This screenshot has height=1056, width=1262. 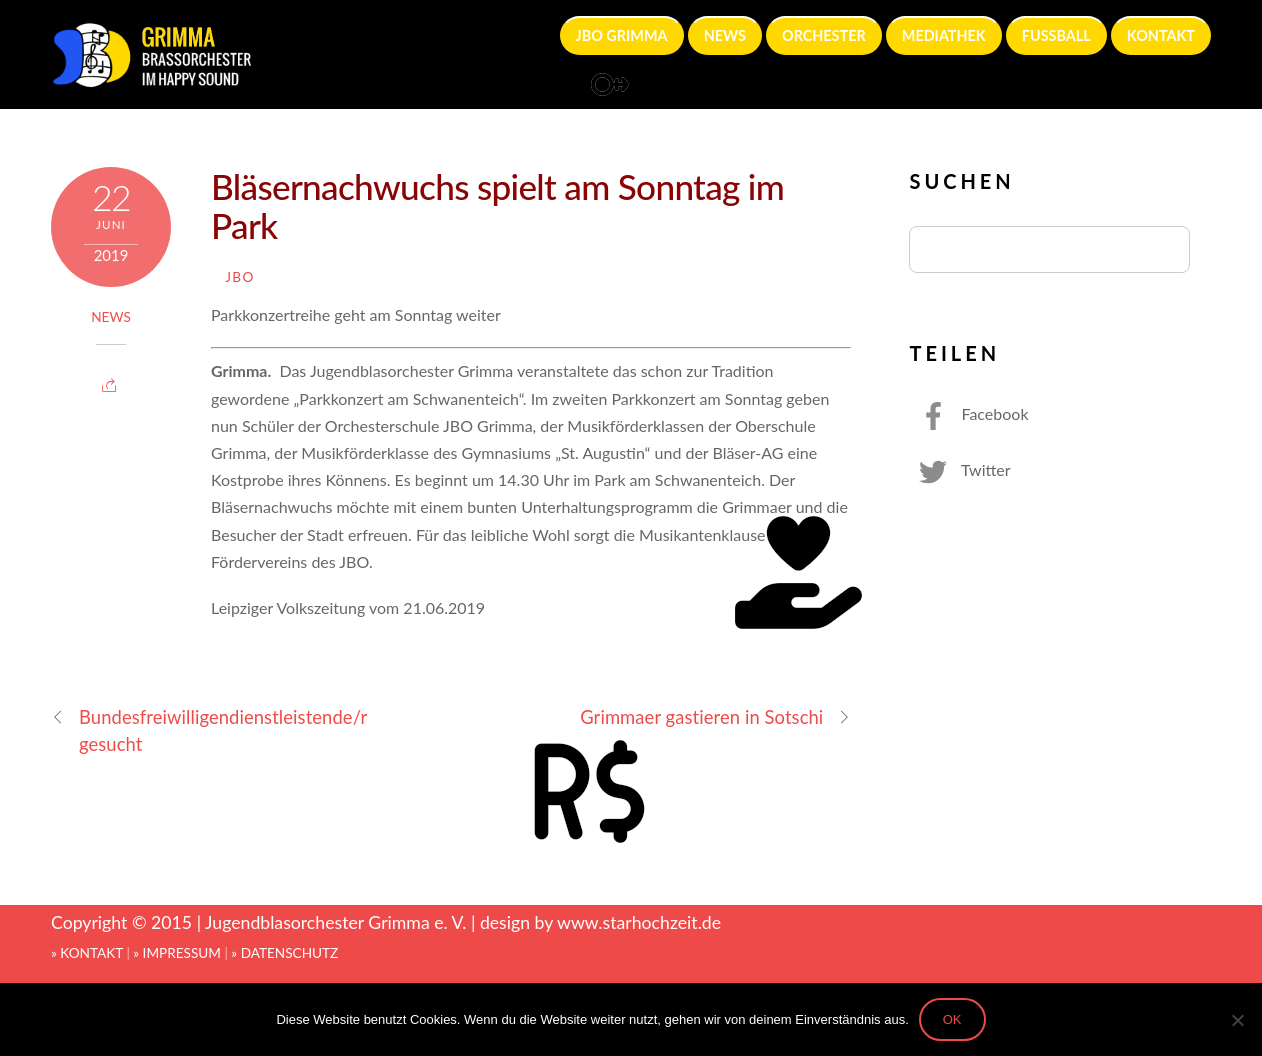 What do you see at coordinates (798, 572) in the screenshot?
I see `access donation or charitable giving options` at bounding box center [798, 572].